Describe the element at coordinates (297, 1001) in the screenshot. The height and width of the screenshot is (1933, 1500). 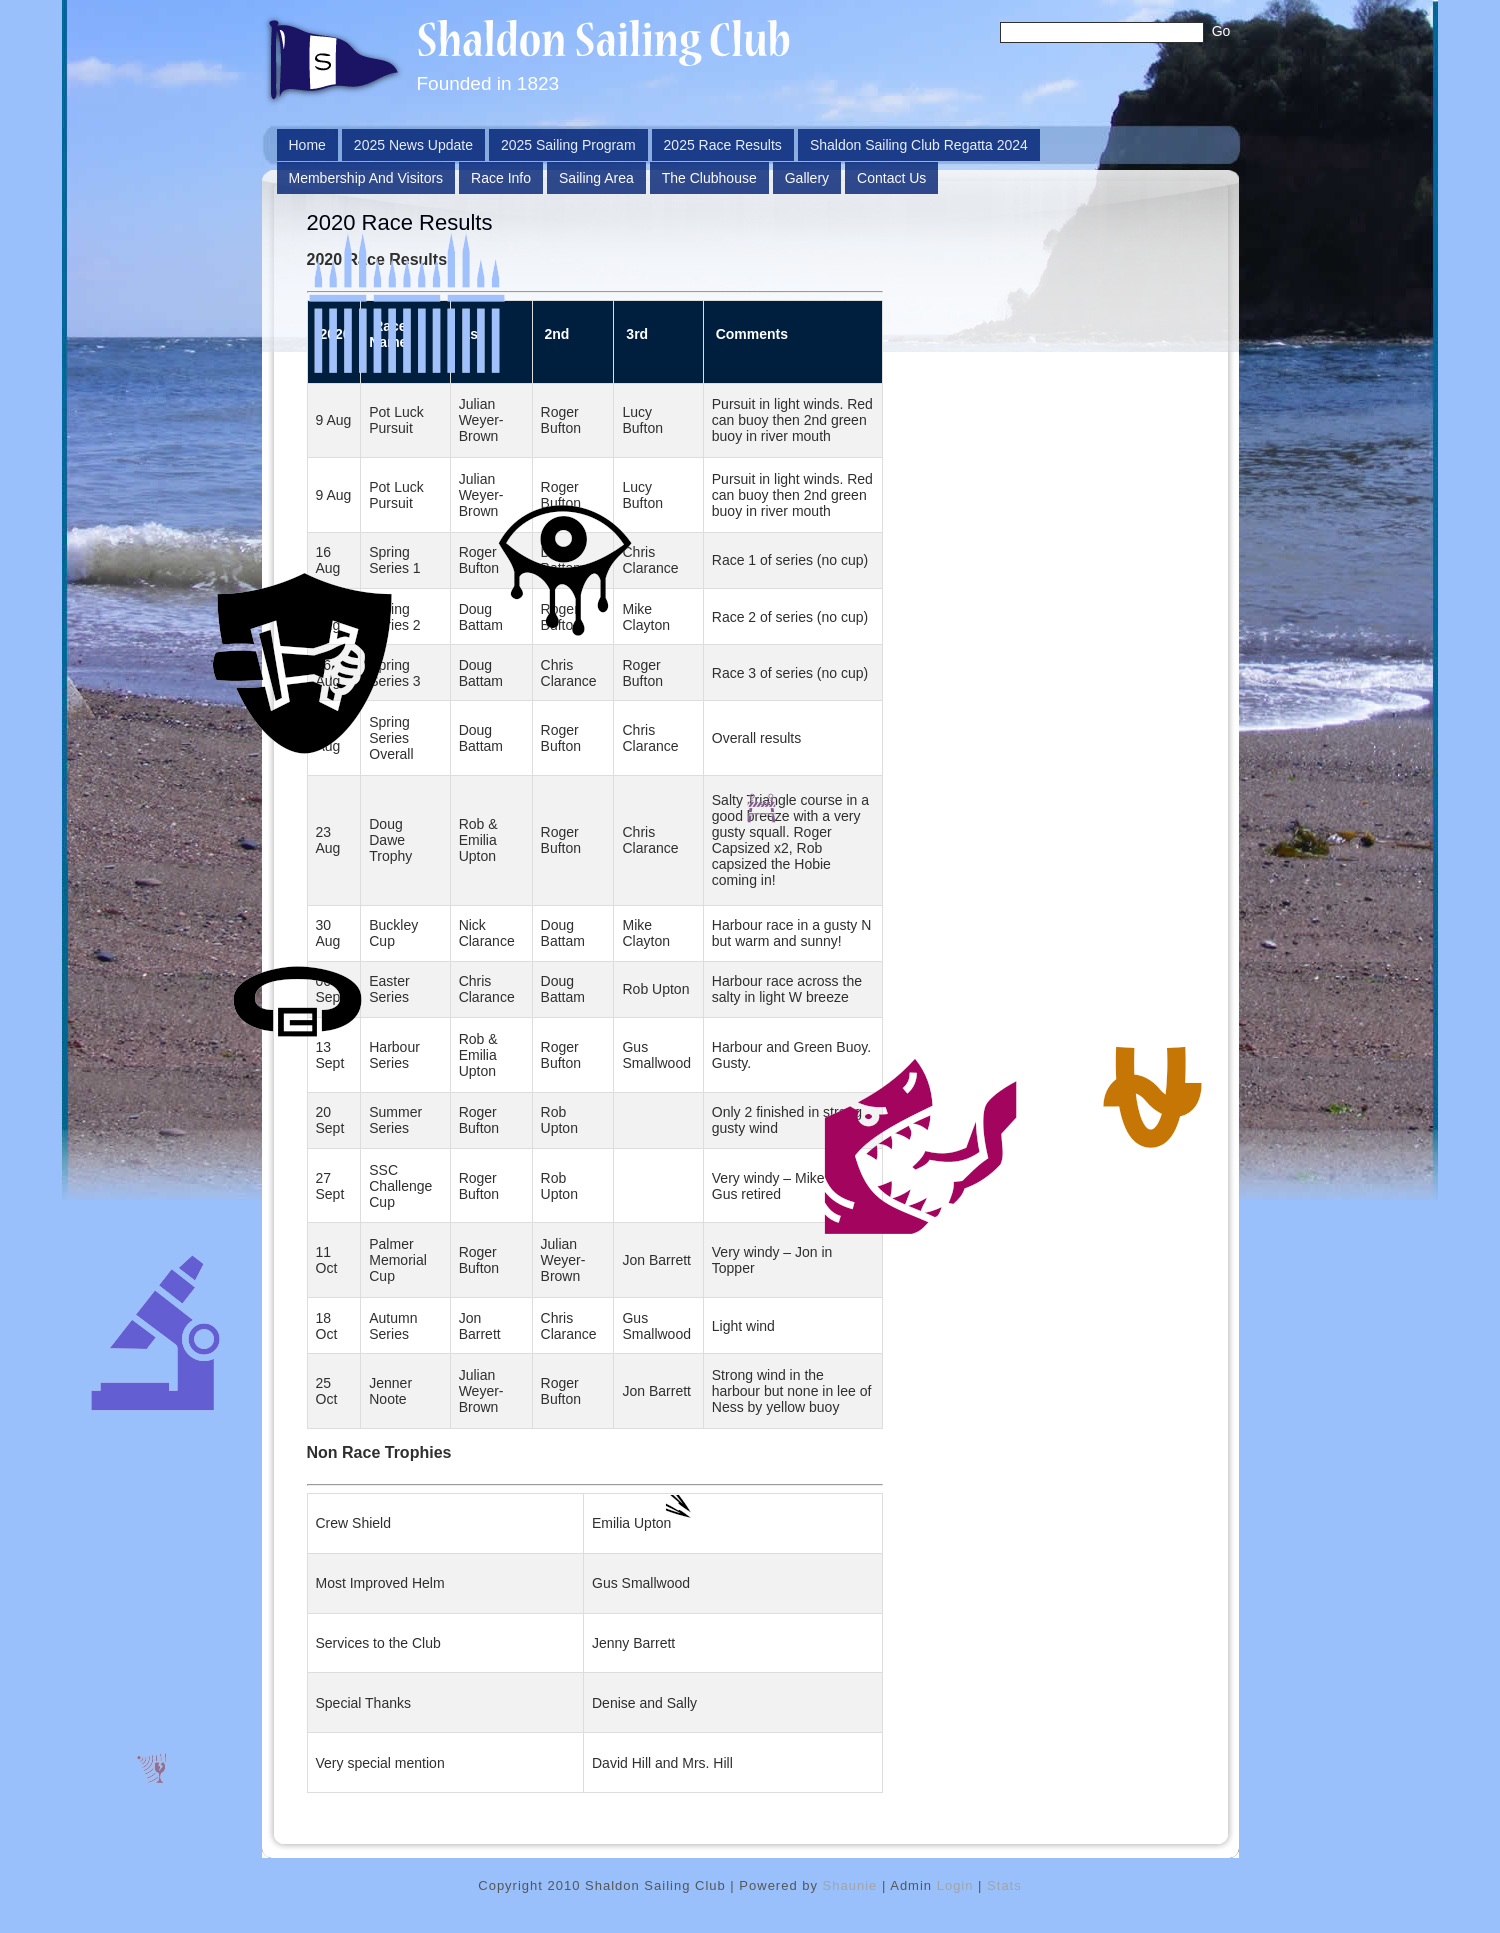
I see `equip or manage belt accessory` at that location.